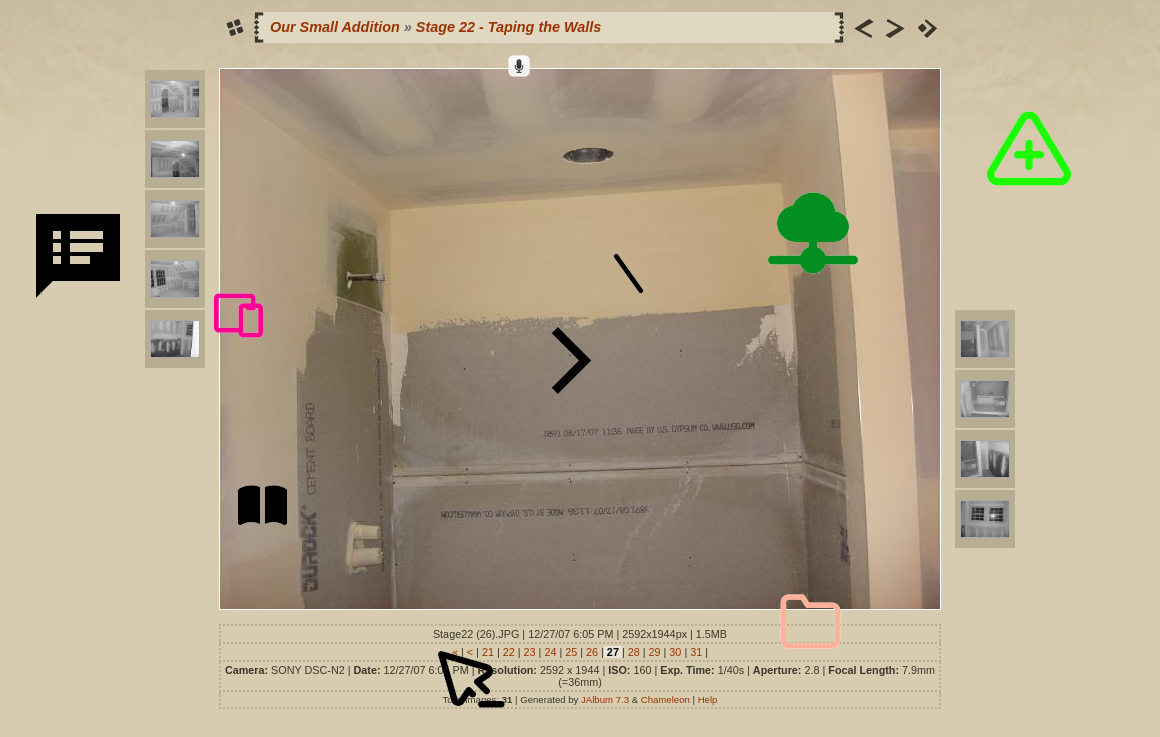  I want to click on cloud data sync status, so click(813, 233).